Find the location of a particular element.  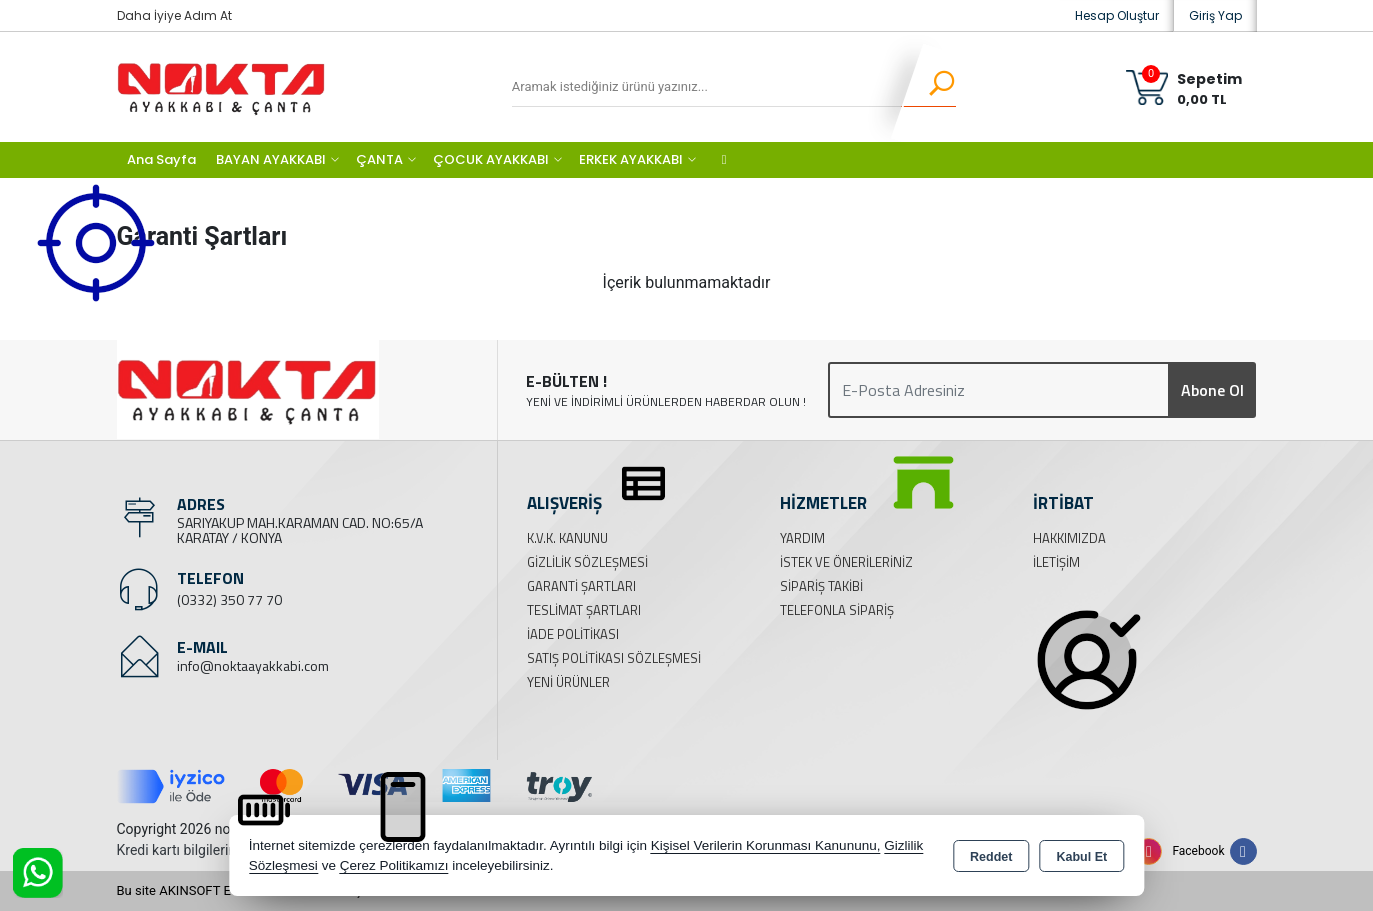

indicates battery is fully charged is located at coordinates (264, 810).